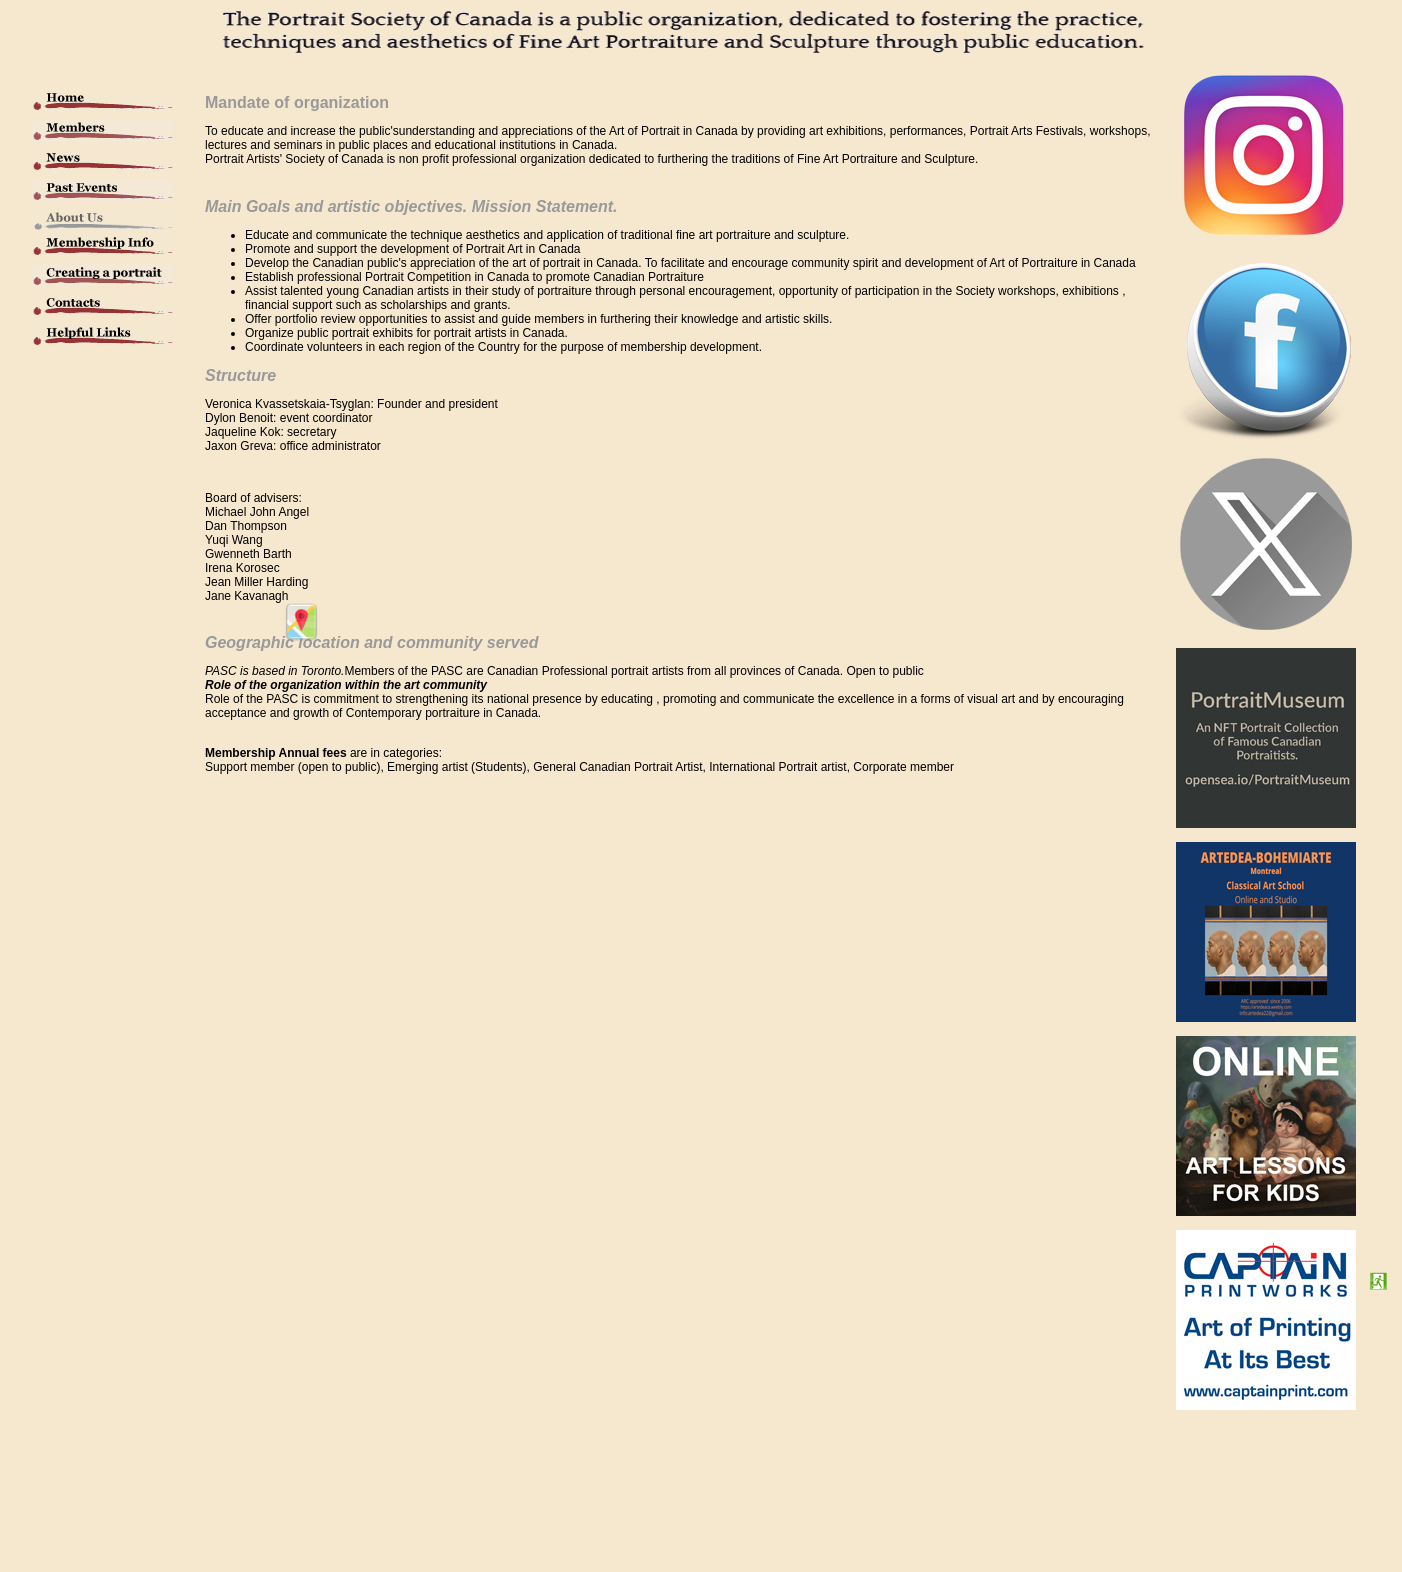 The image size is (1402, 1572). Describe the element at coordinates (1378, 1281) in the screenshot. I see `log out of your account` at that location.